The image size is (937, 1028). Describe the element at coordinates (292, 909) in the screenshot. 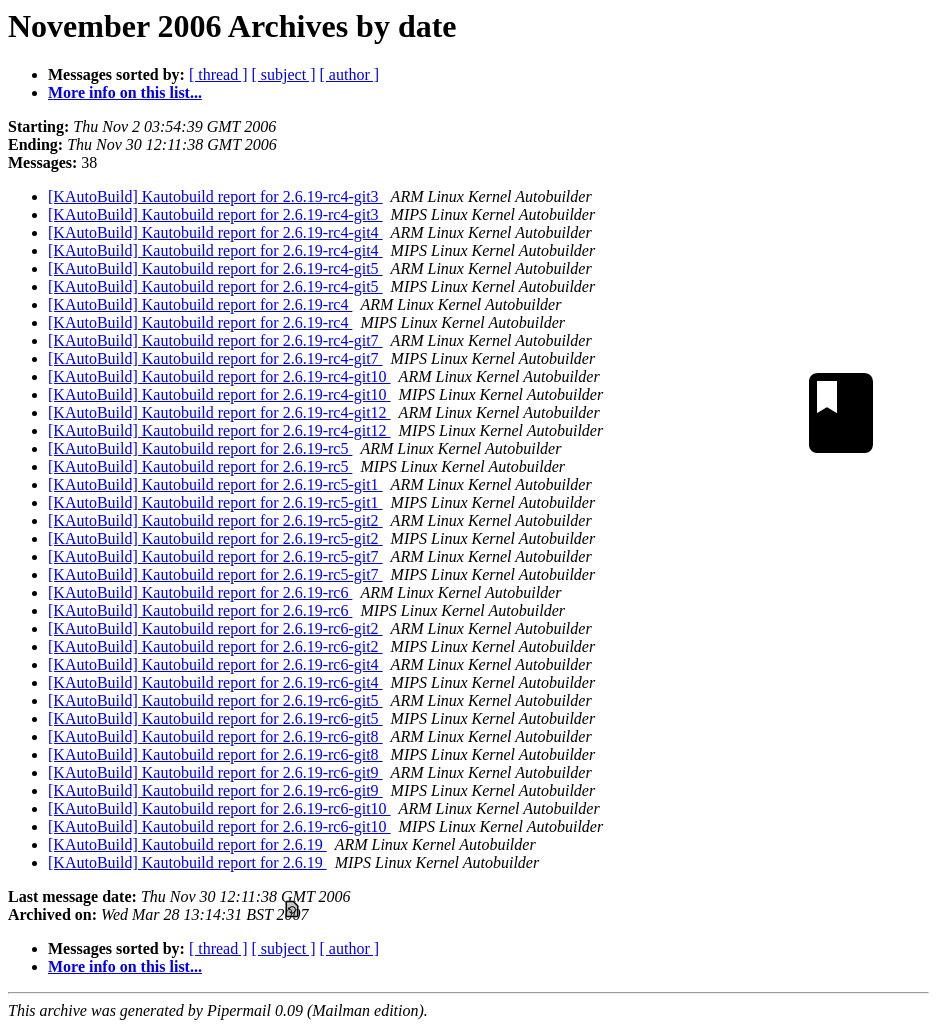

I see `restore a previous version of a document` at that location.